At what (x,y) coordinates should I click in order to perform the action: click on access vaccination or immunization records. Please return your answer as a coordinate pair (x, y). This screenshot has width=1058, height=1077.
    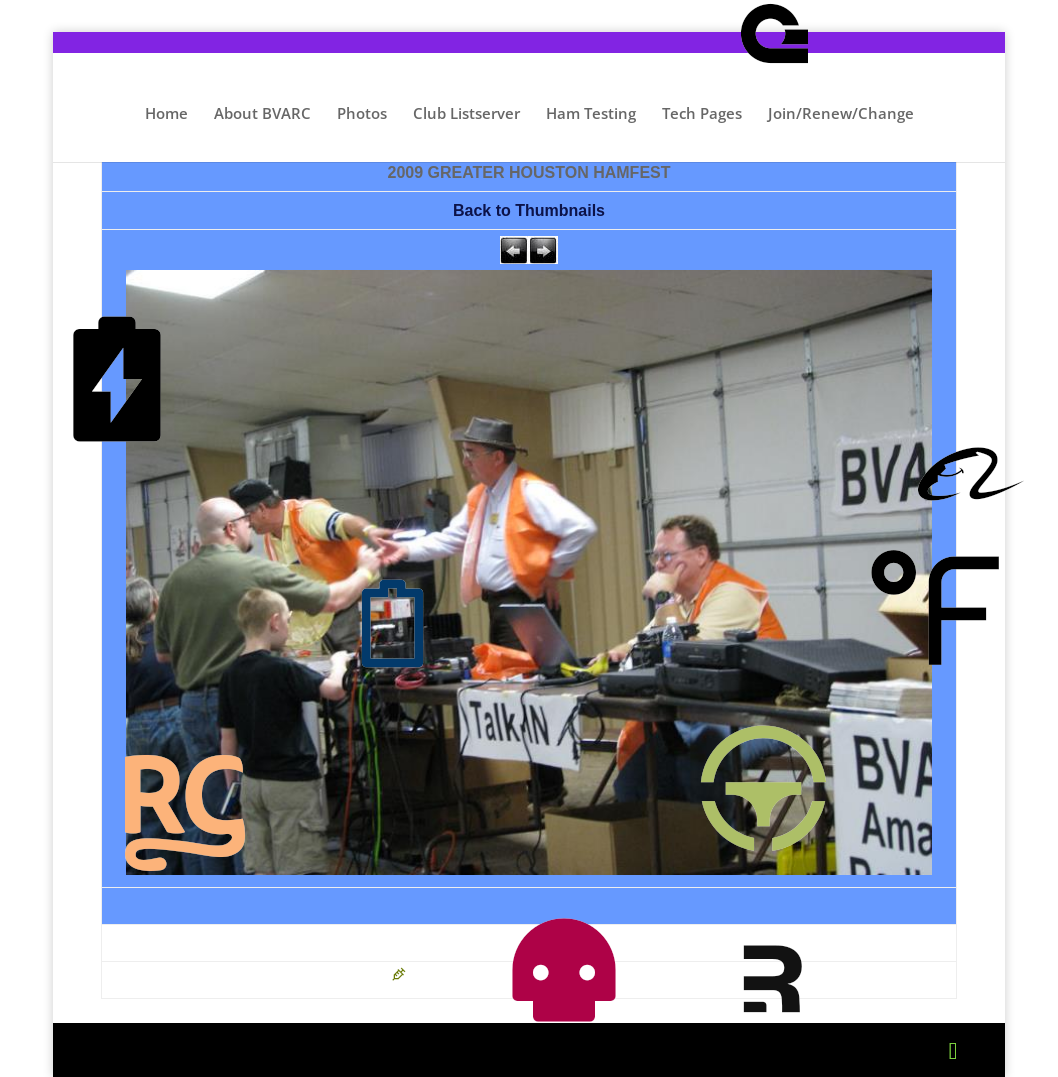
    Looking at the image, I should click on (399, 974).